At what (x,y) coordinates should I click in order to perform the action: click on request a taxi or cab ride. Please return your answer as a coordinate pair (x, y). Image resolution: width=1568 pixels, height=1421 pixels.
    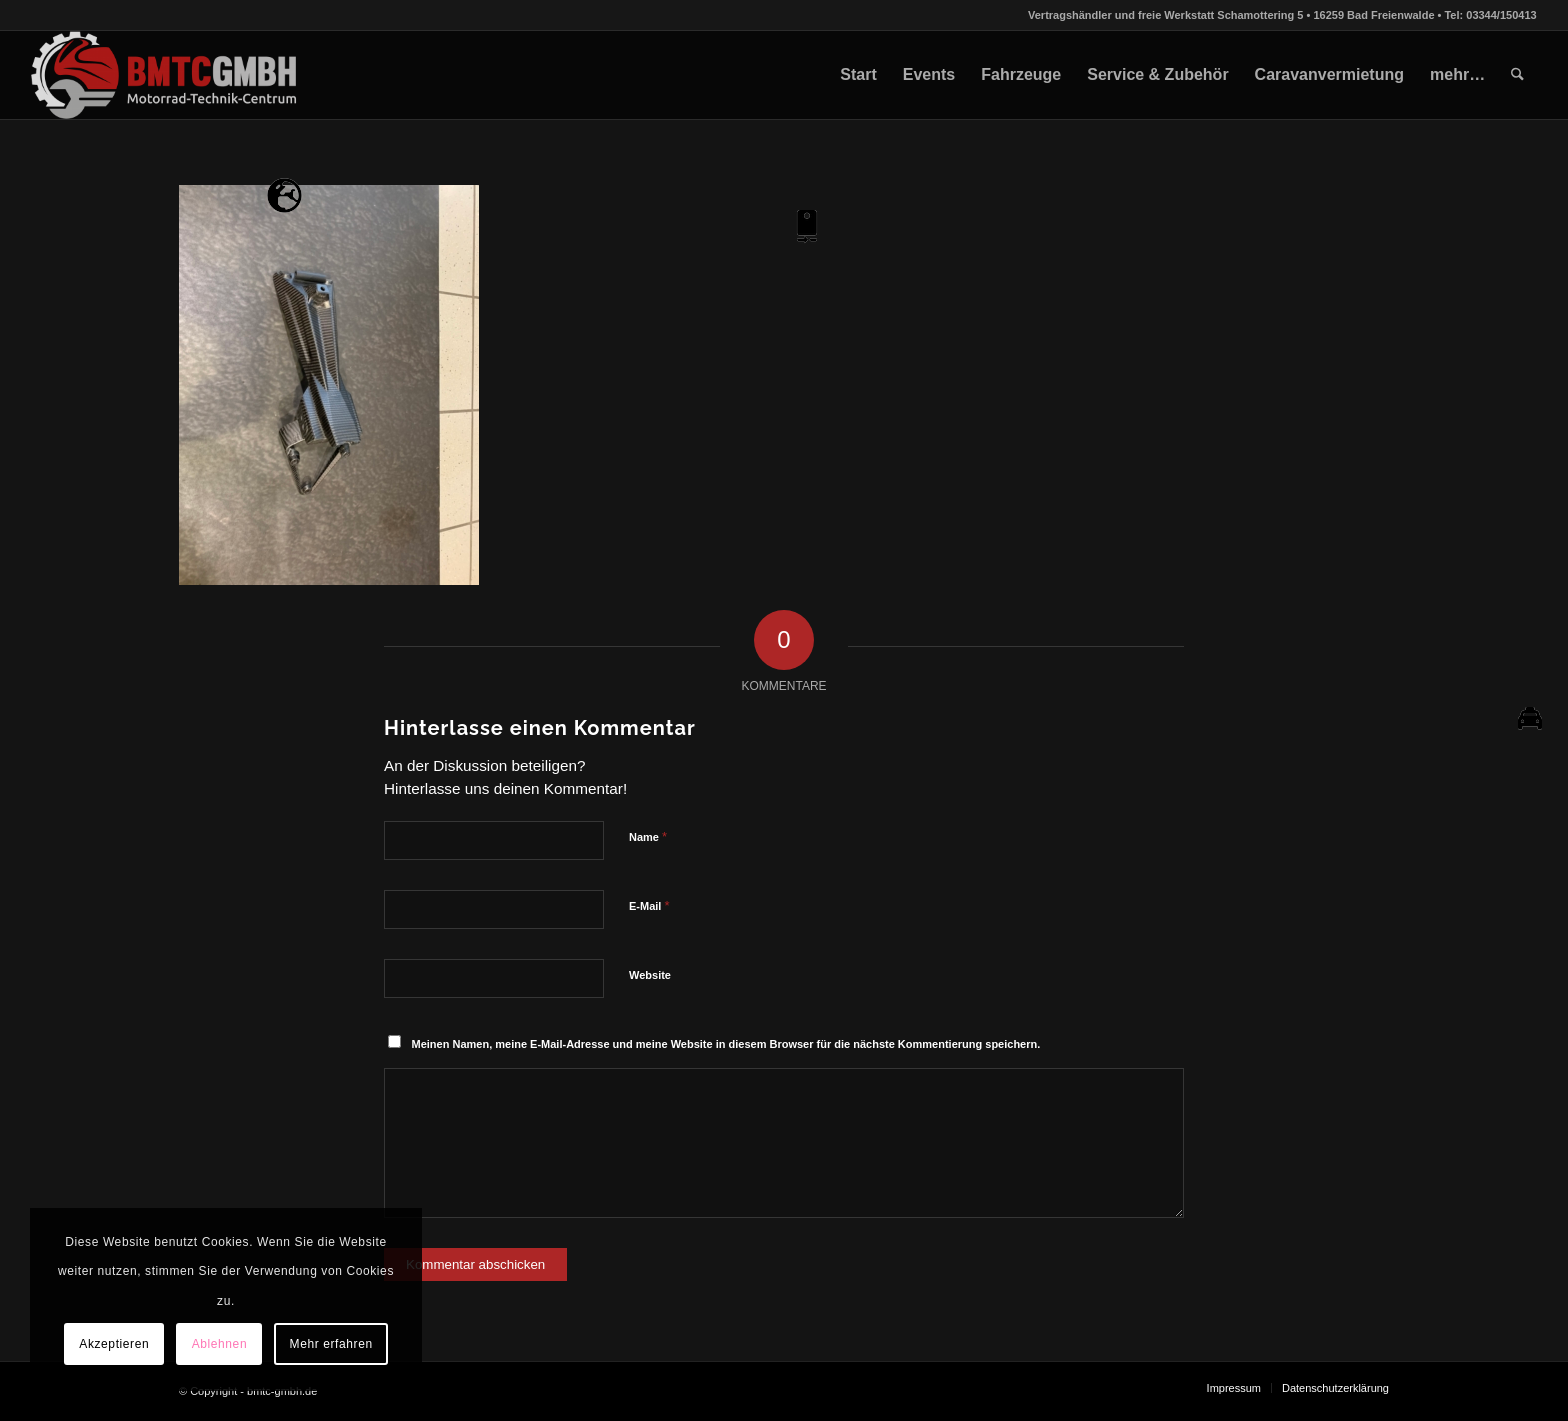
    Looking at the image, I should click on (1530, 719).